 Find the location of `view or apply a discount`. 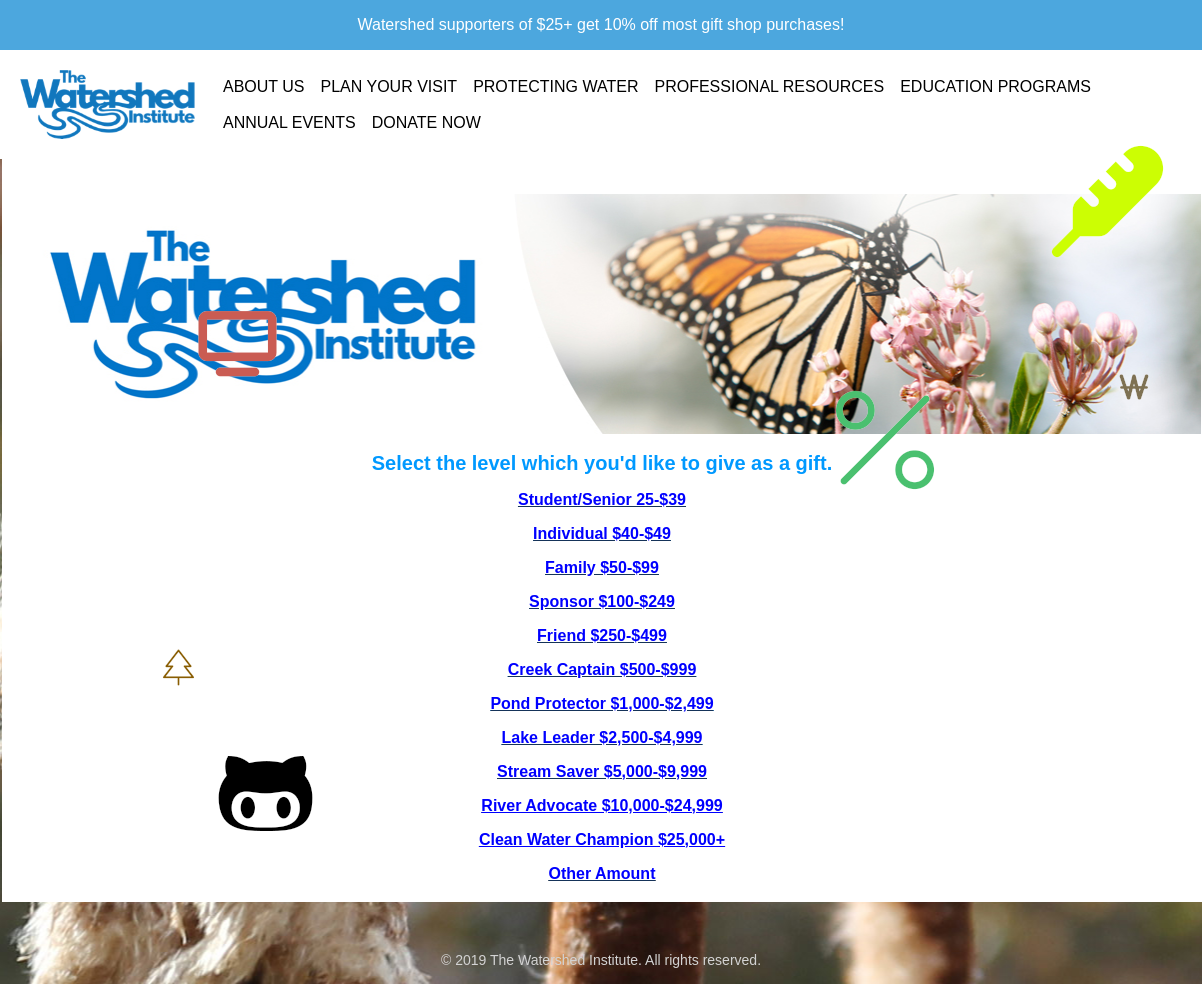

view or apply a discount is located at coordinates (885, 440).